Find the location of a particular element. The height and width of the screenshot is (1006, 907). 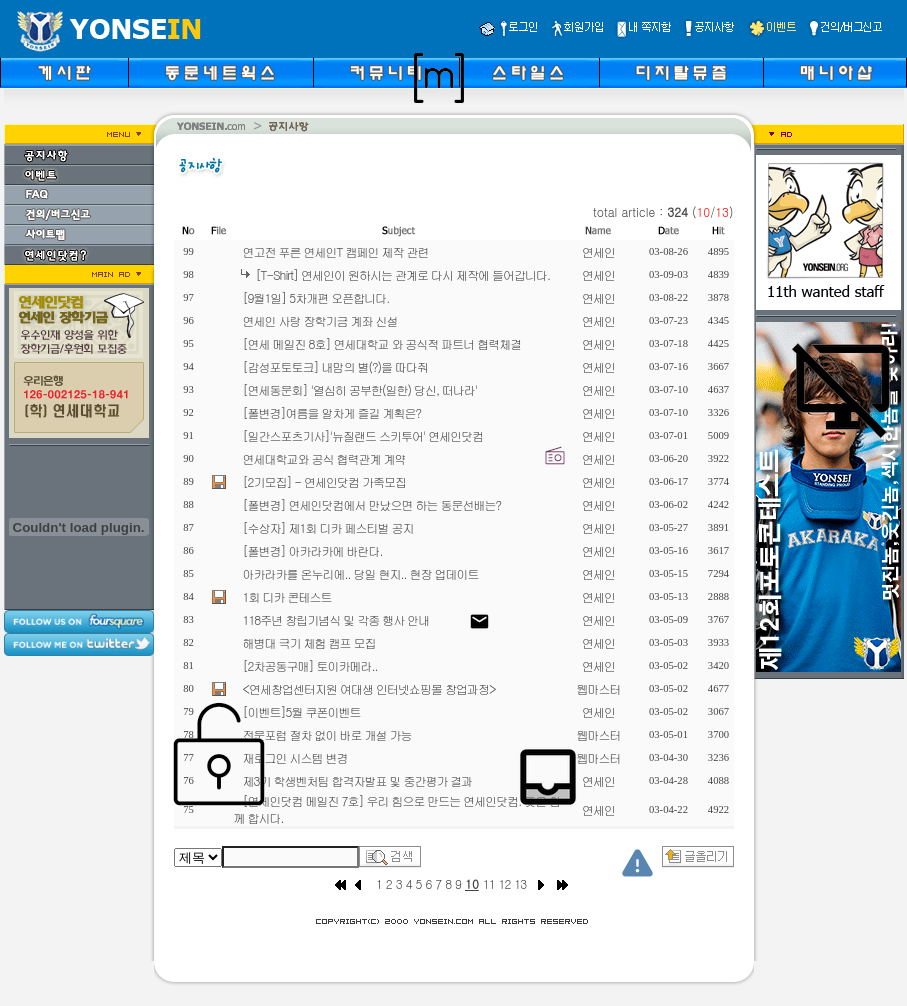

access your inbox is located at coordinates (548, 777).